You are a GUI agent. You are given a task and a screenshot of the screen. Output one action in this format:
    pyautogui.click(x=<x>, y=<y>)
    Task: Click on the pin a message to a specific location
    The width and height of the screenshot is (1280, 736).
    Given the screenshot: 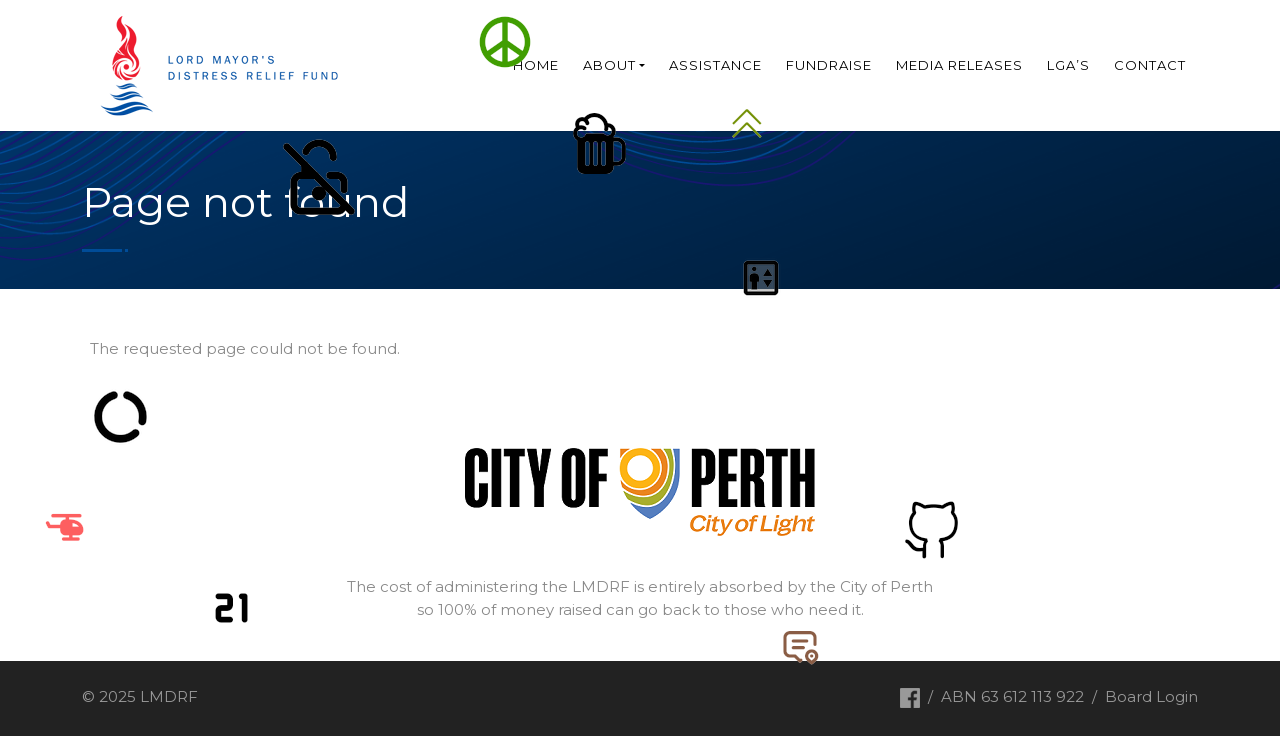 What is the action you would take?
    pyautogui.click(x=800, y=646)
    